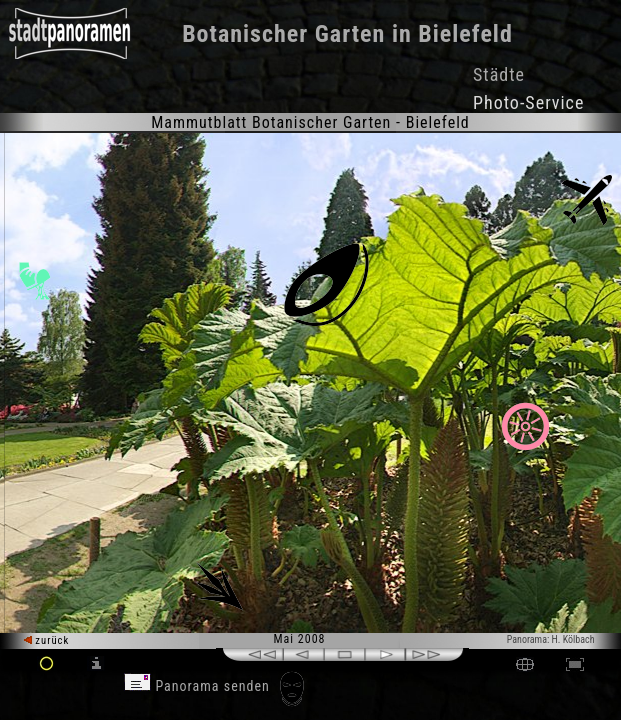 The image size is (621, 720). What do you see at coordinates (586, 201) in the screenshot?
I see `access flight booking or travel options` at bounding box center [586, 201].